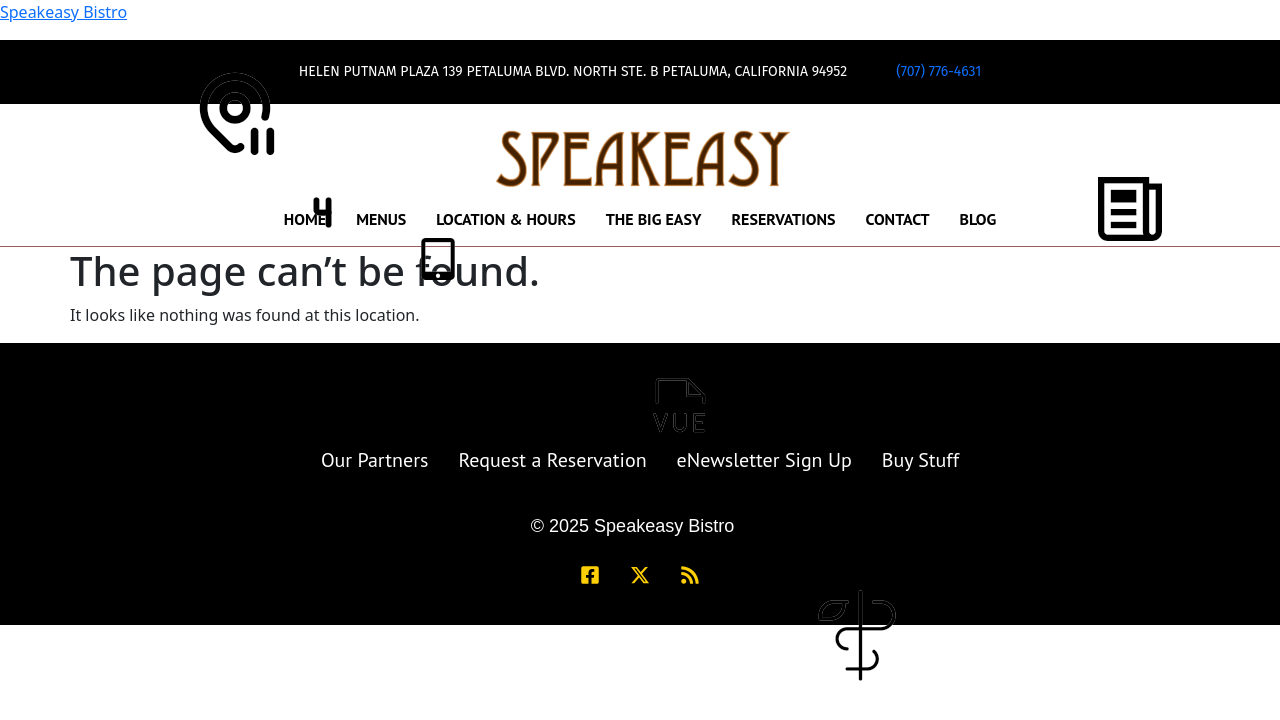 This screenshot has width=1280, height=720. I want to click on view analytics or statistics, so click(996, 509).